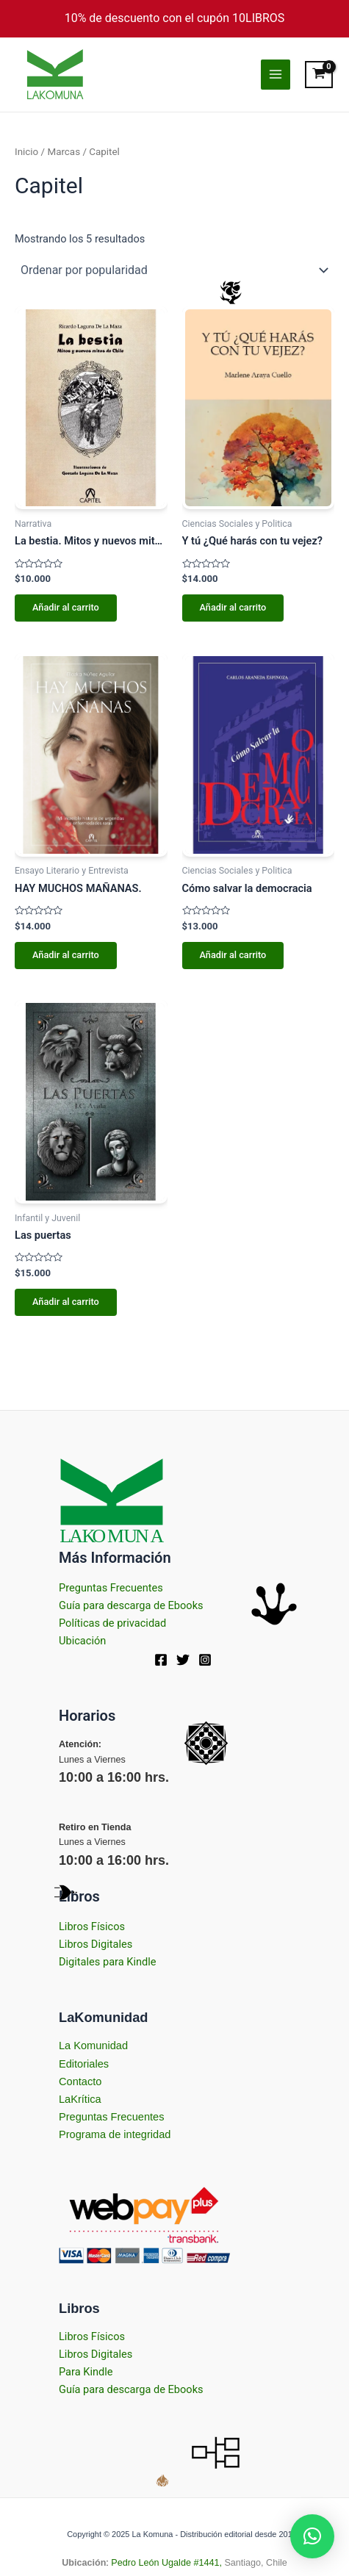  Describe the element at coordinates (206, 1743) in the screenshot. I see `decorative geometric pattern or badge element` at that location.